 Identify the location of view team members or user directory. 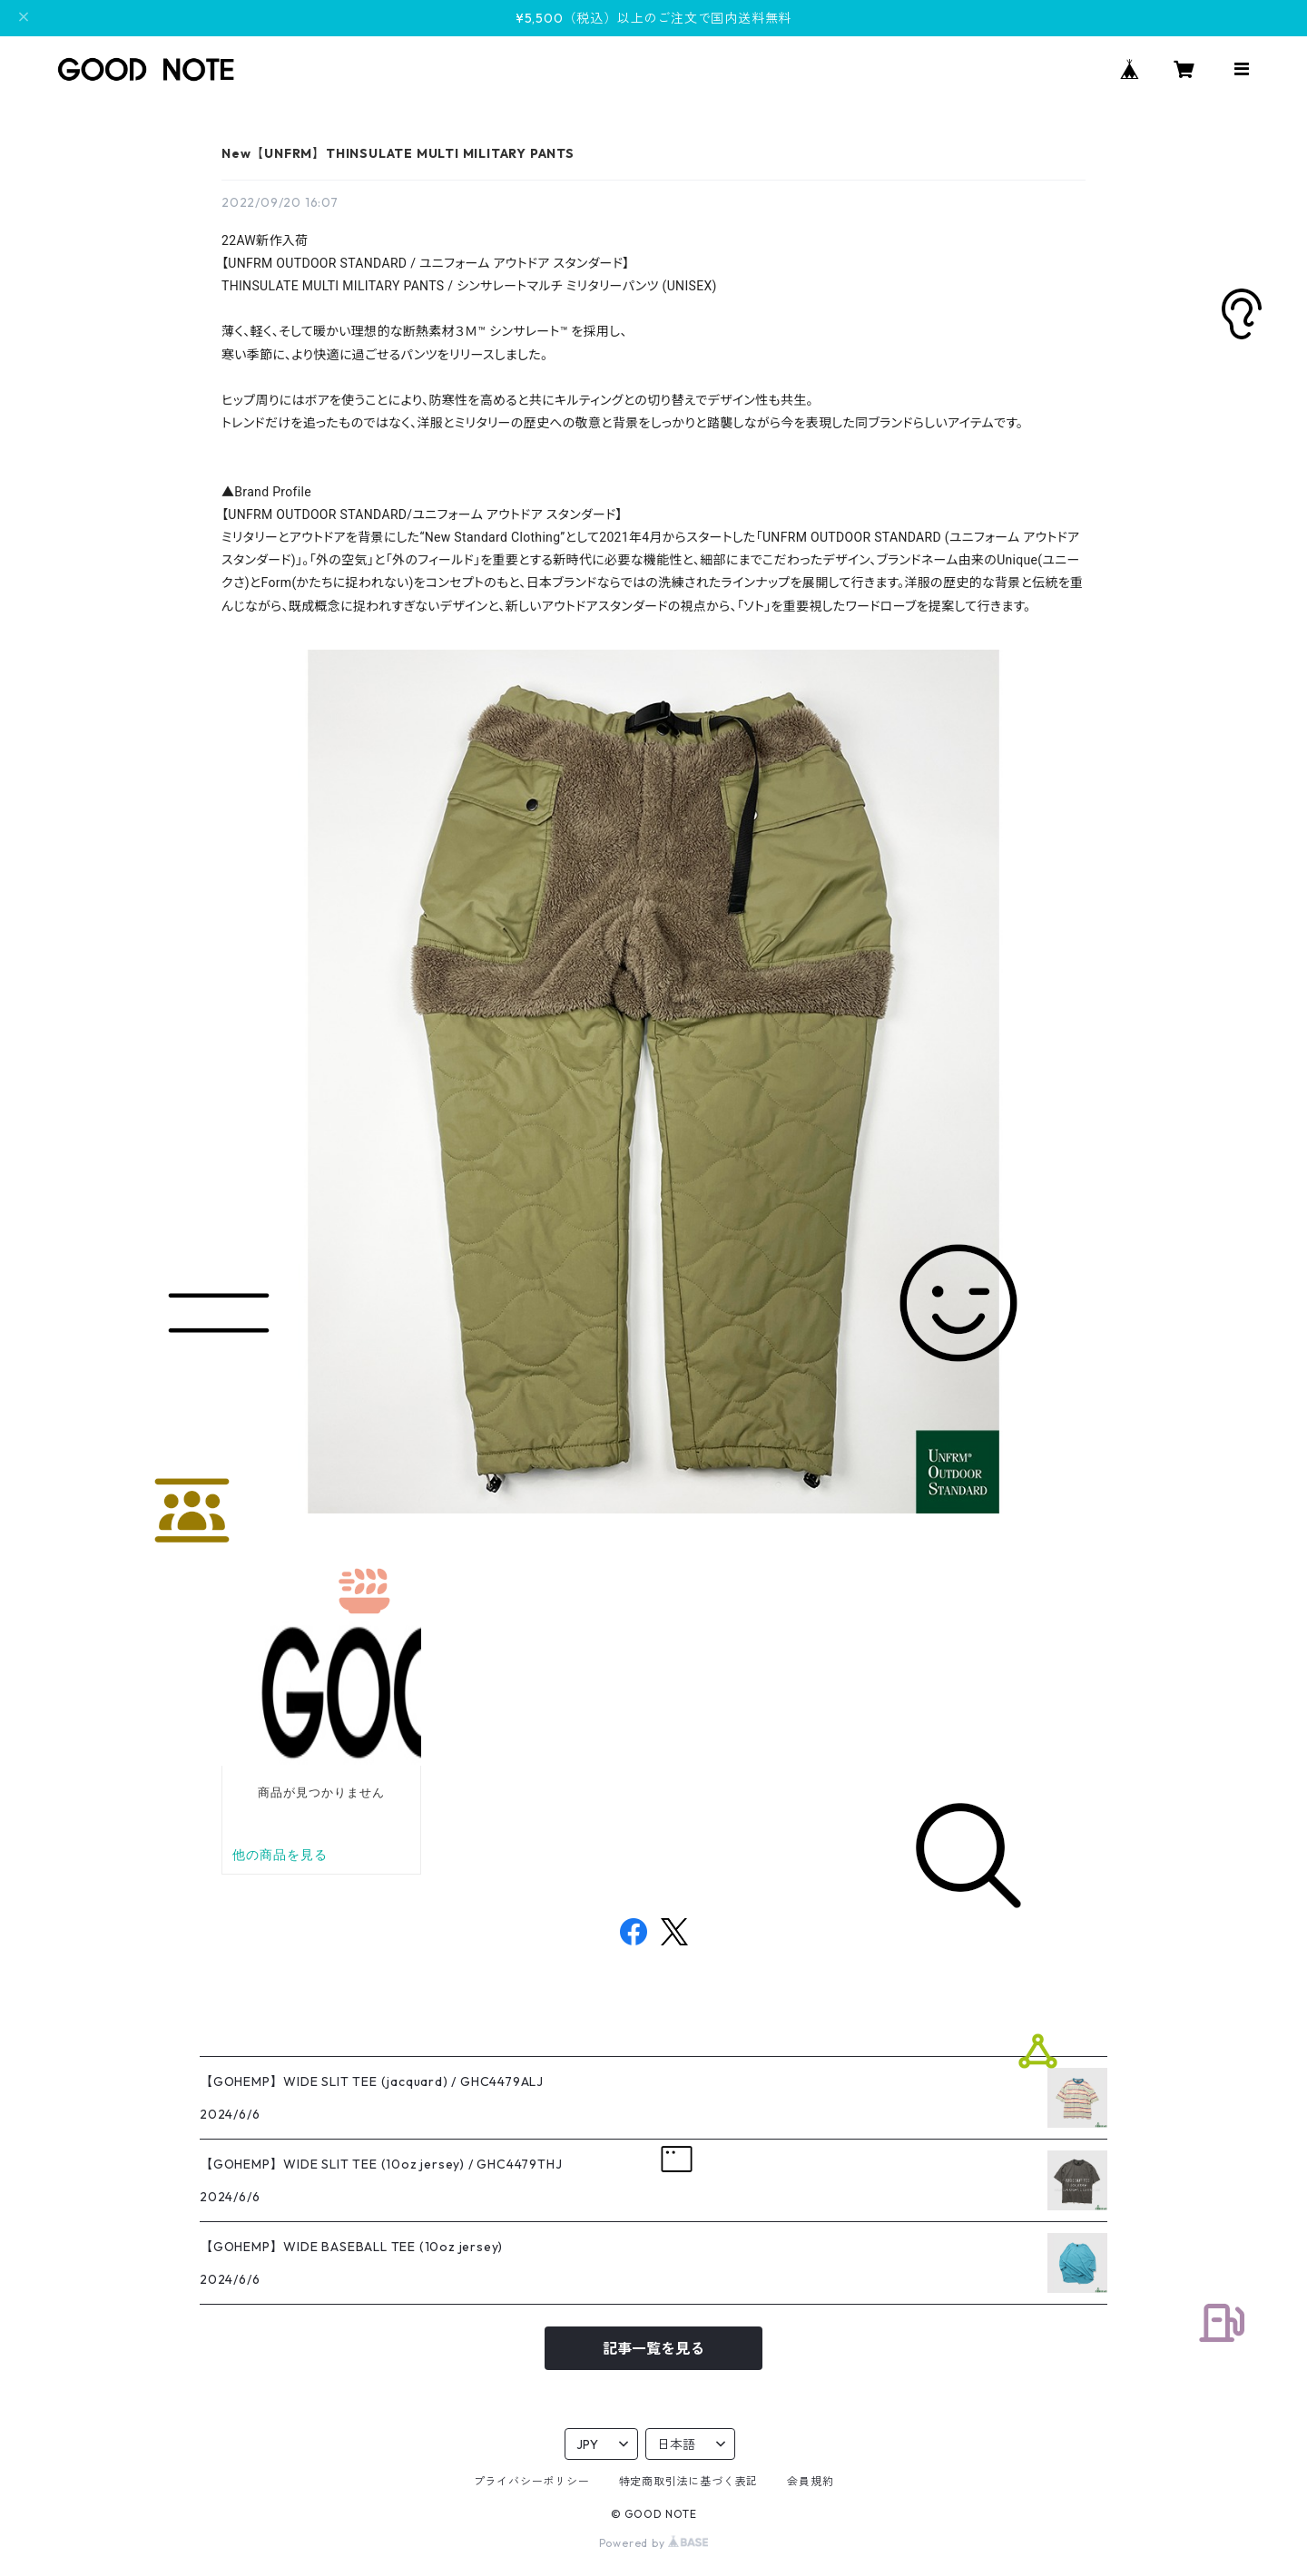
(192, 1509).